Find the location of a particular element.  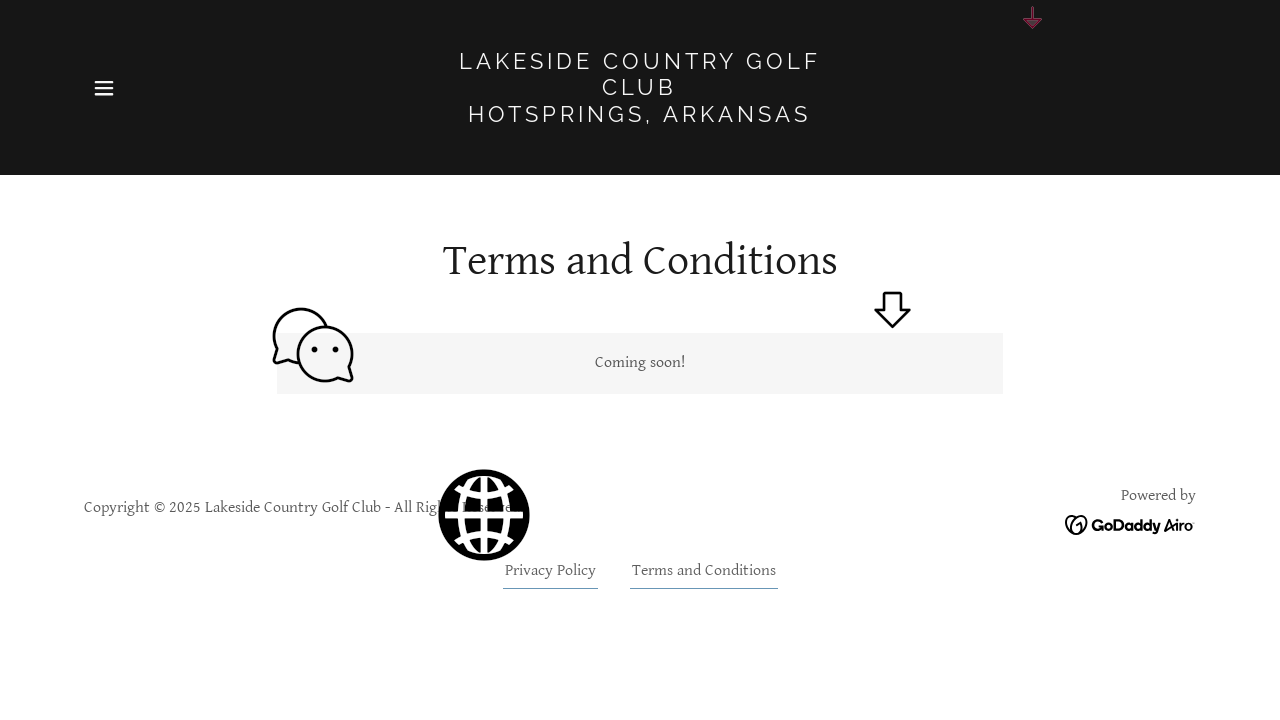

download a file or content is located at coordinates (892, 308).